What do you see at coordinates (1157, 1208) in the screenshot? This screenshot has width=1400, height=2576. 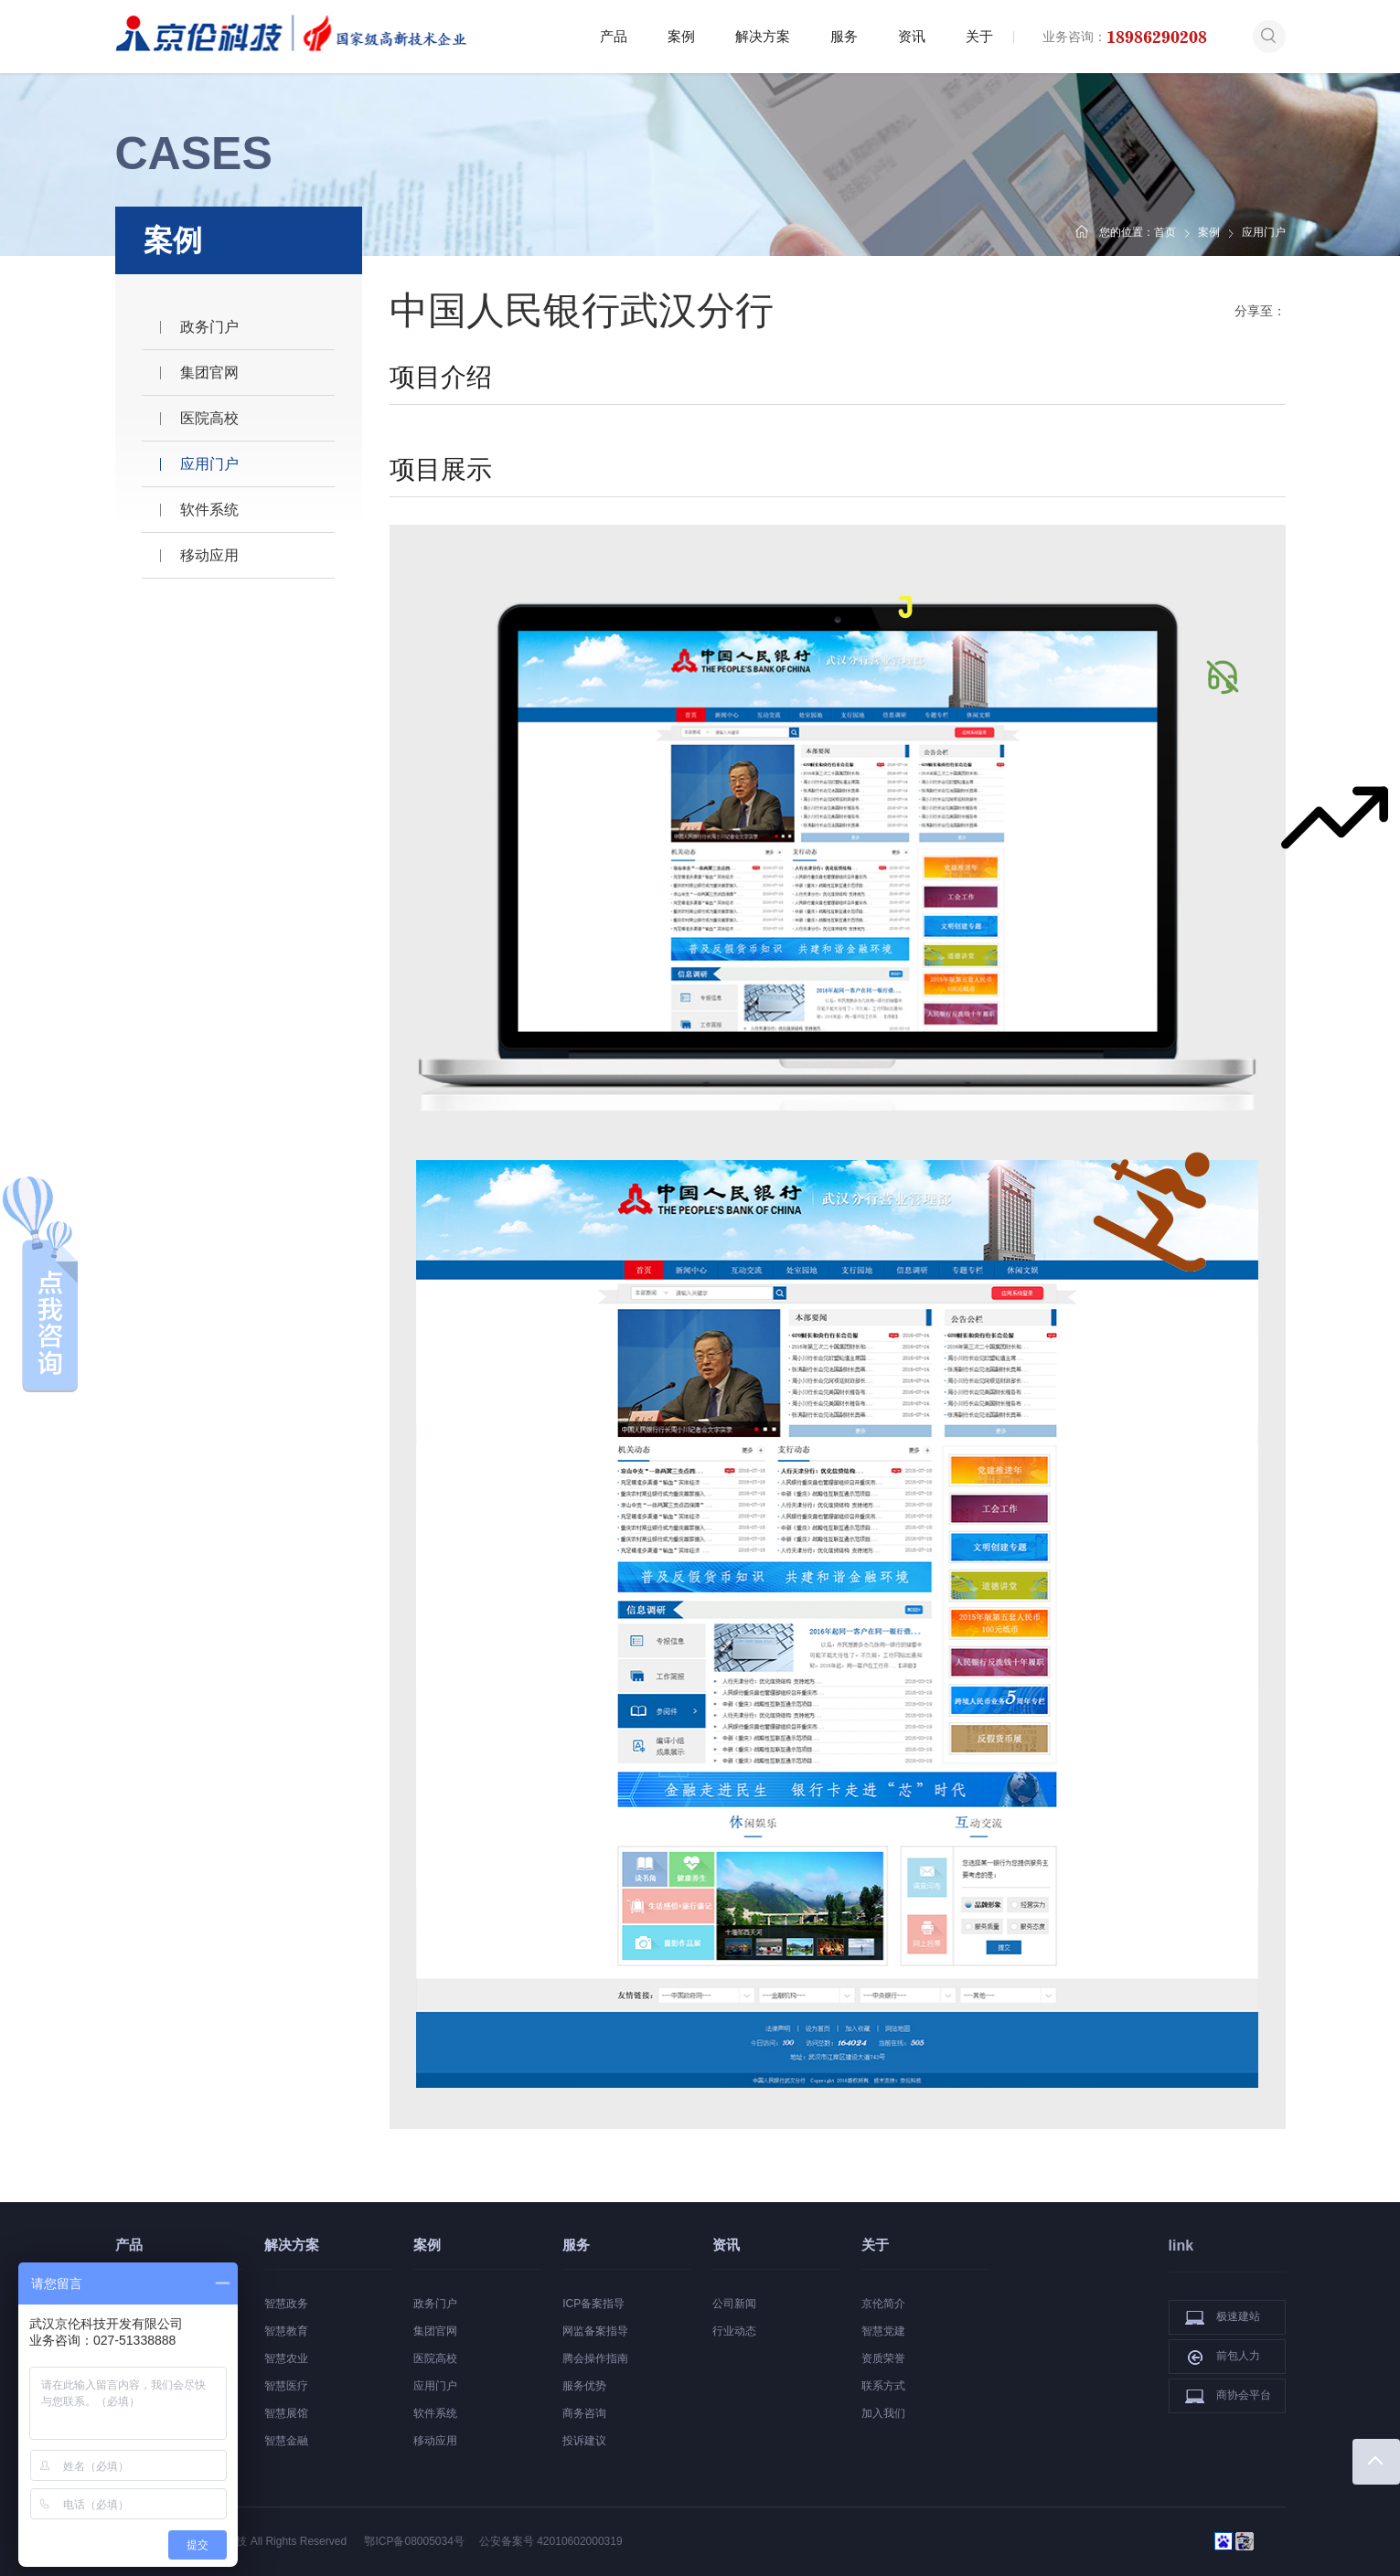 I see `access skiing or winter sports information` at bounding box center [1157, 1208].